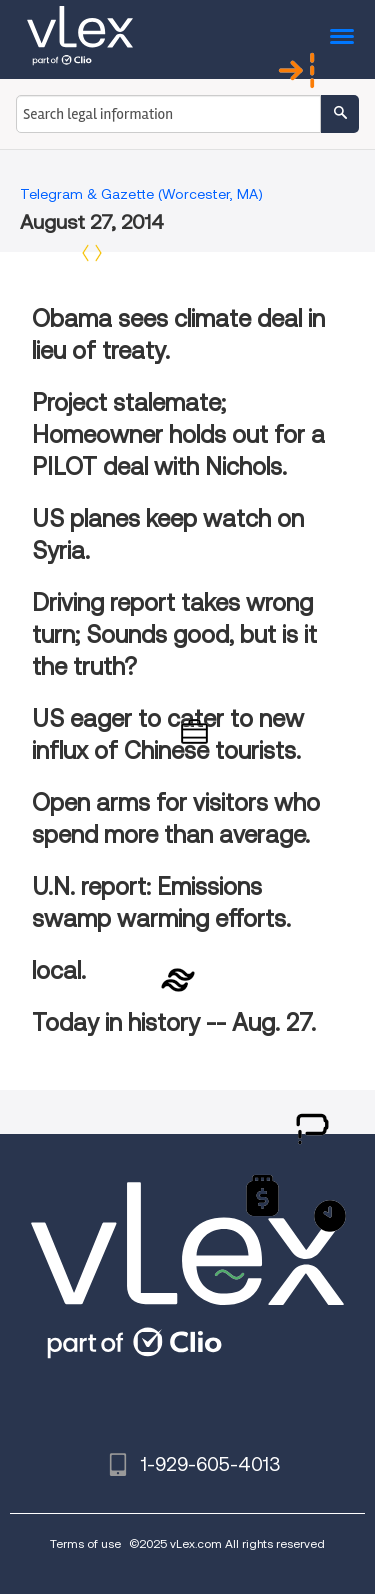 The width and height of the screenshot is (375, 1594). I want to click on leave a tip or donation, so click(262, 1195).